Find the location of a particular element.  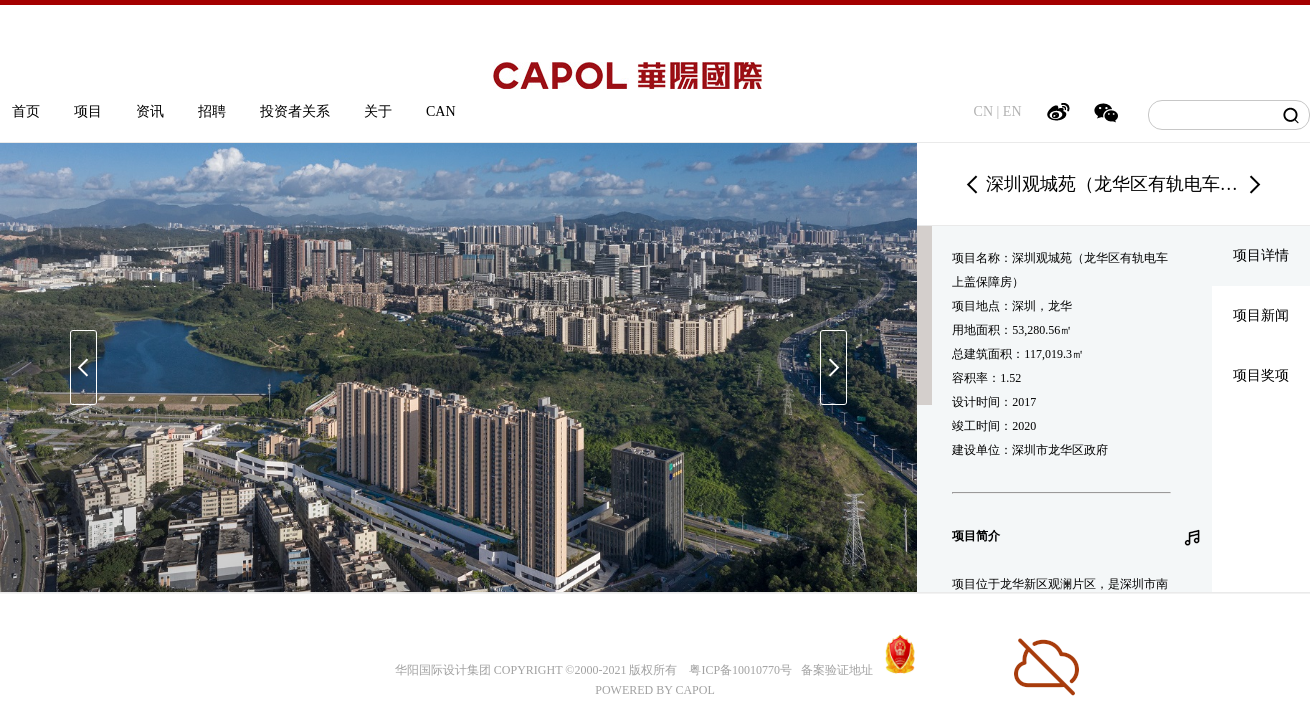

access music library or audio files is located at coordinates (1193, 538).